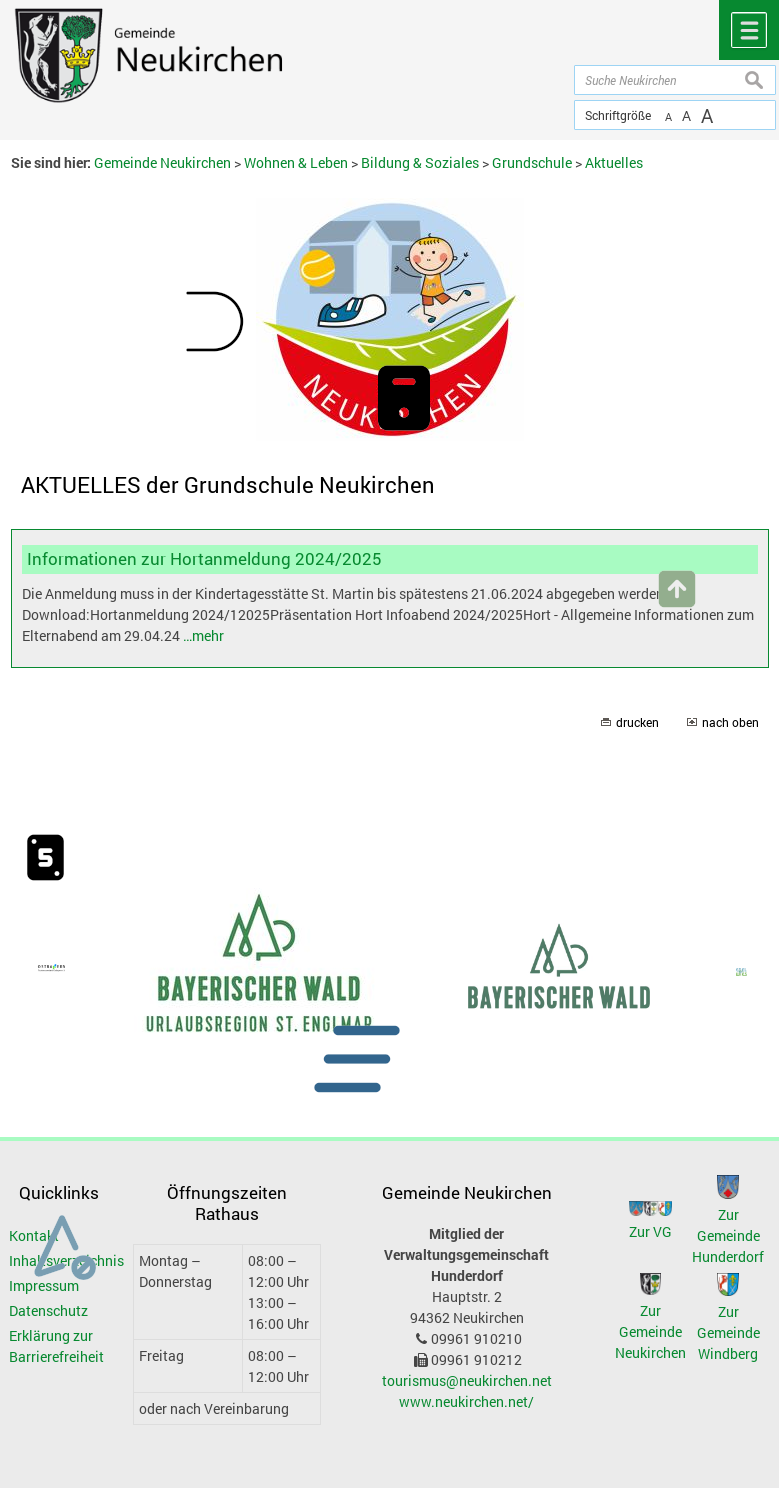 This screenshot has height=1488, width=779. I want to click on upload a file or document, so click(677, 589).